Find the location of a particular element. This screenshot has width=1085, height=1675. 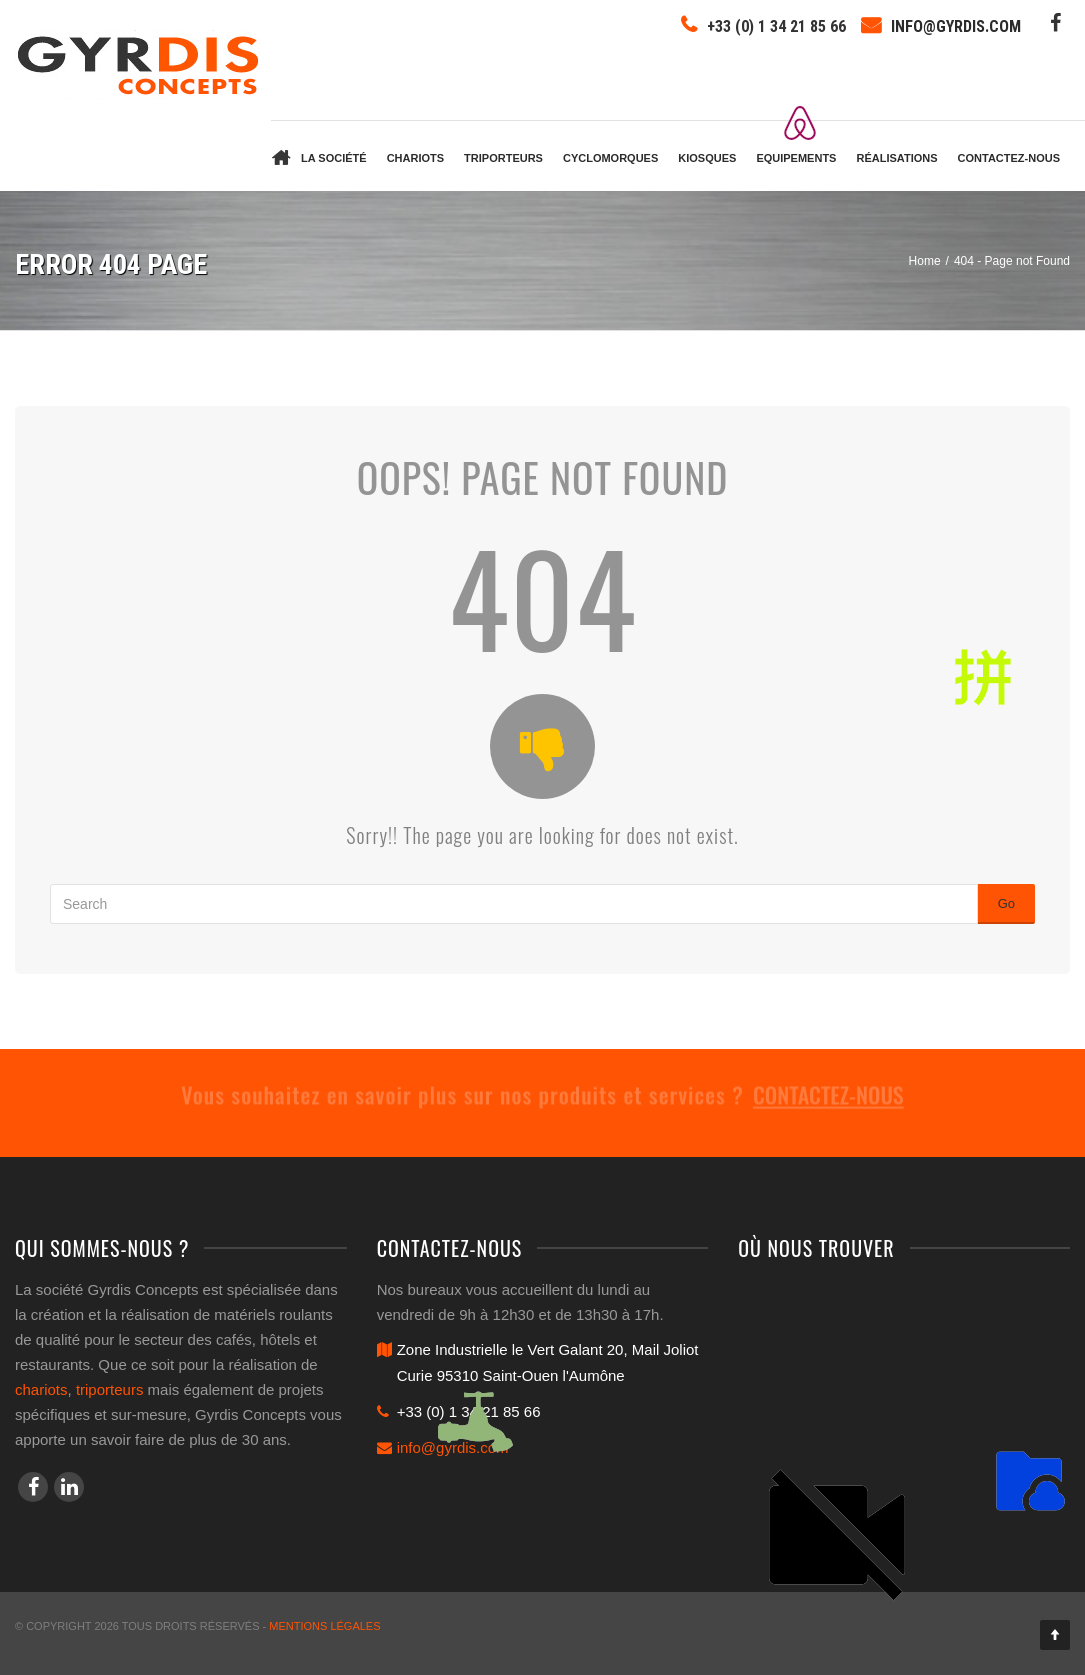

SpigotMC minecraft server software logo is located at coordinates (475, 1421).